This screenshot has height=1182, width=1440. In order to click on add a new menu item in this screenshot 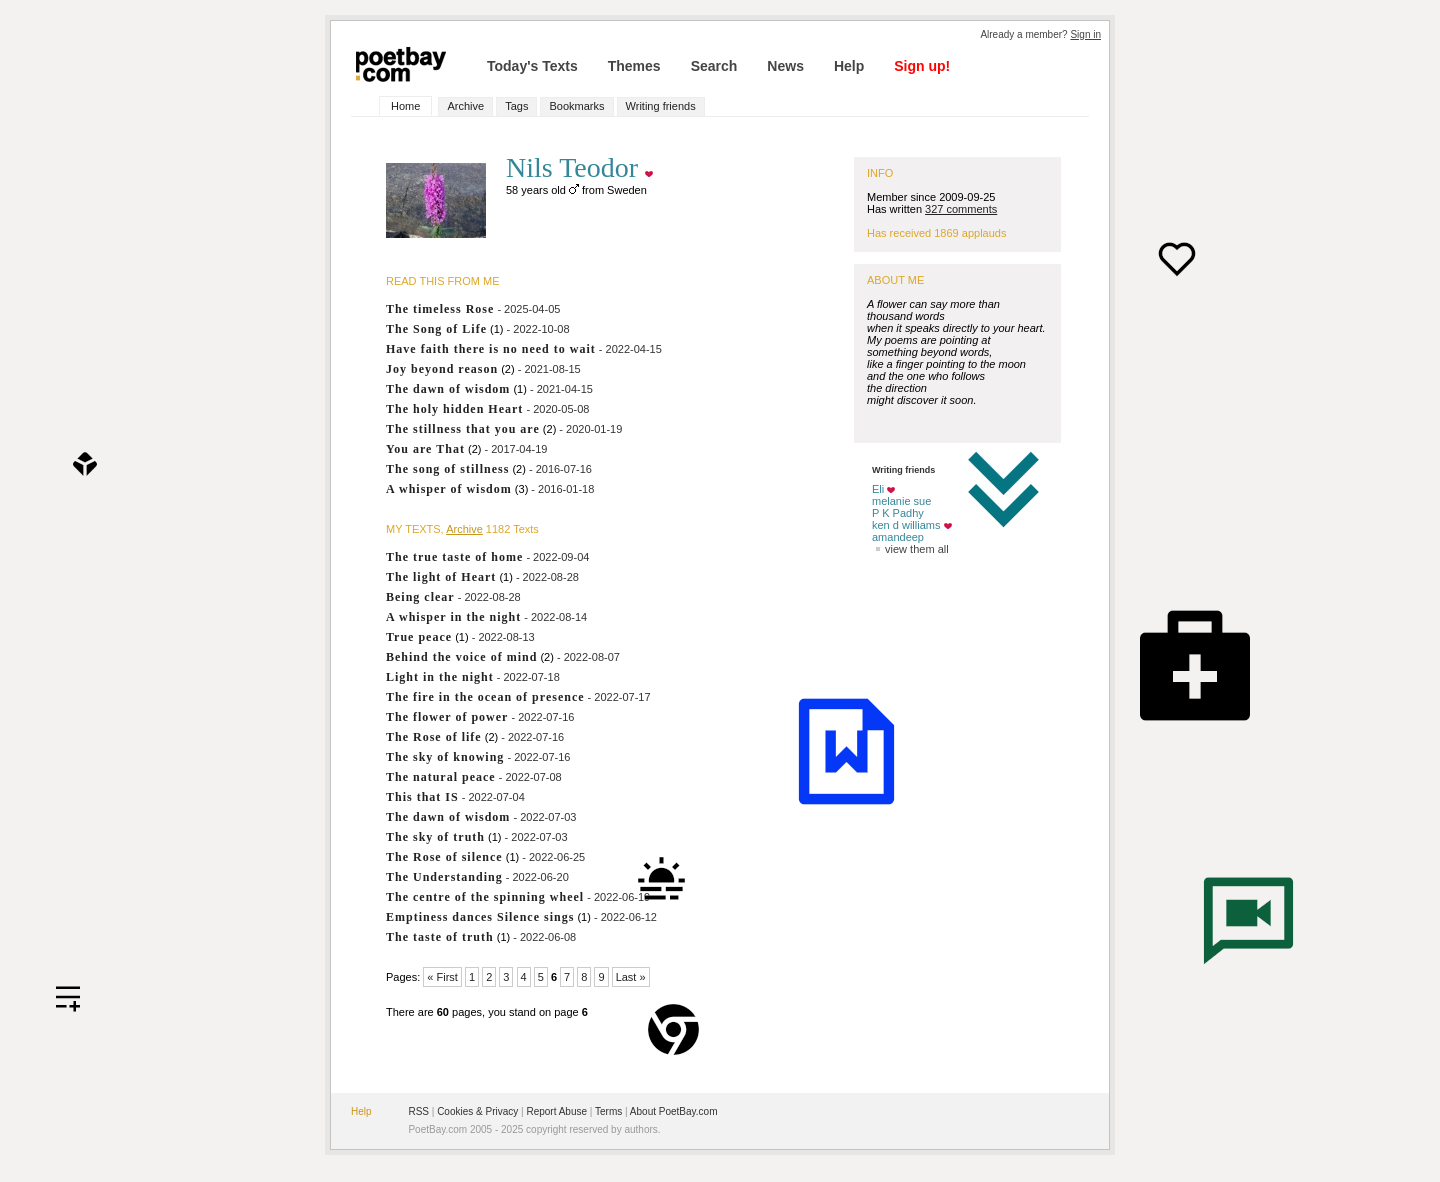, I will do `click(68, 997)`.